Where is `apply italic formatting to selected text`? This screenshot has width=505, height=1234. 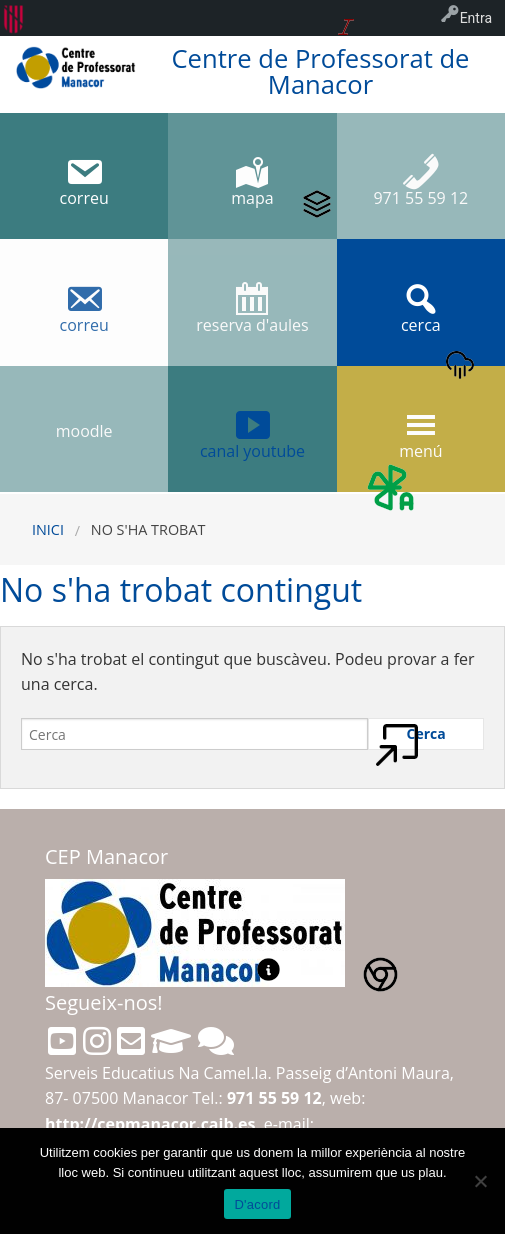 apply italic formatting to selected text is located at coordinates (346, 27).